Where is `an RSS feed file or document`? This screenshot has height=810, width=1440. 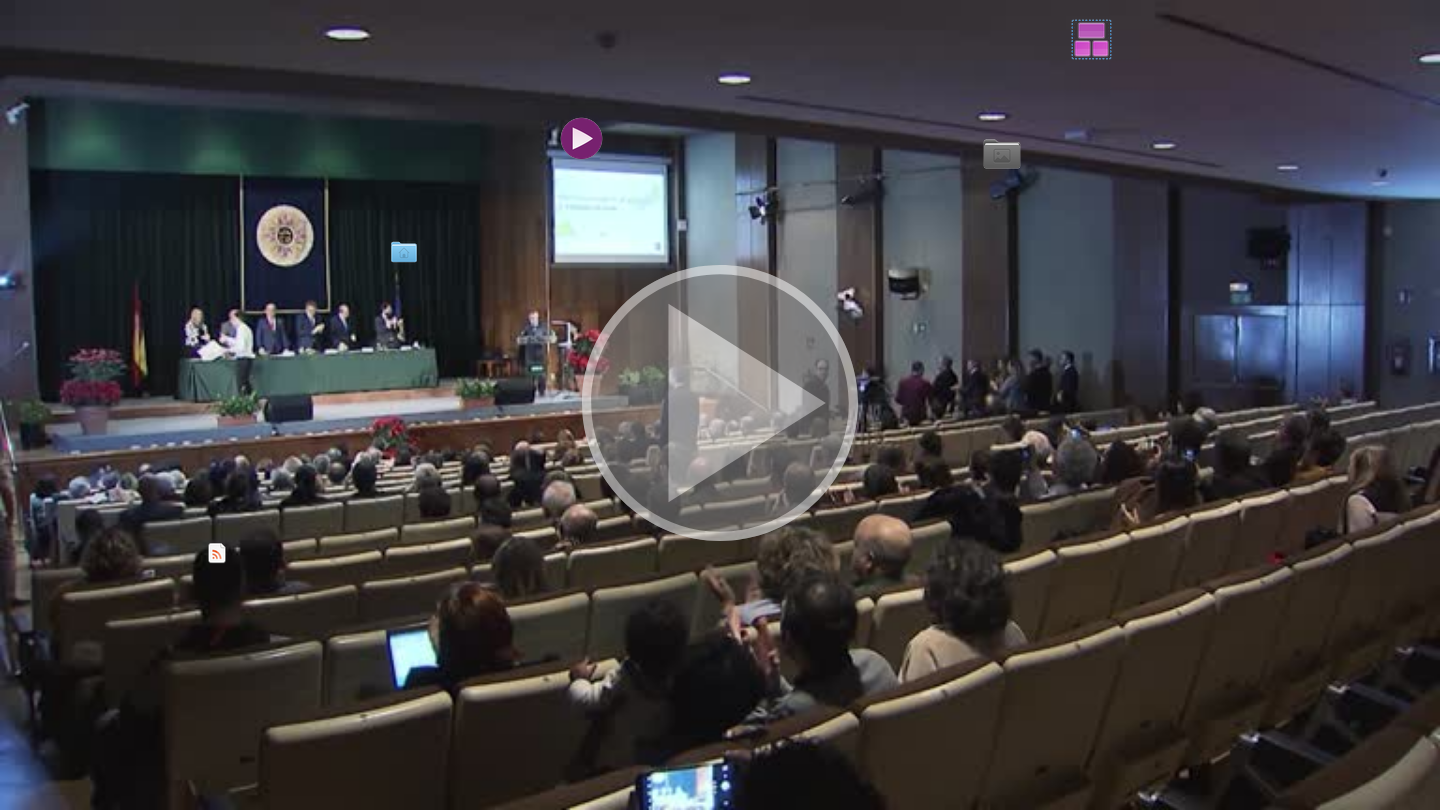 an RSS feed file or document is located at coordinates (217, 553).